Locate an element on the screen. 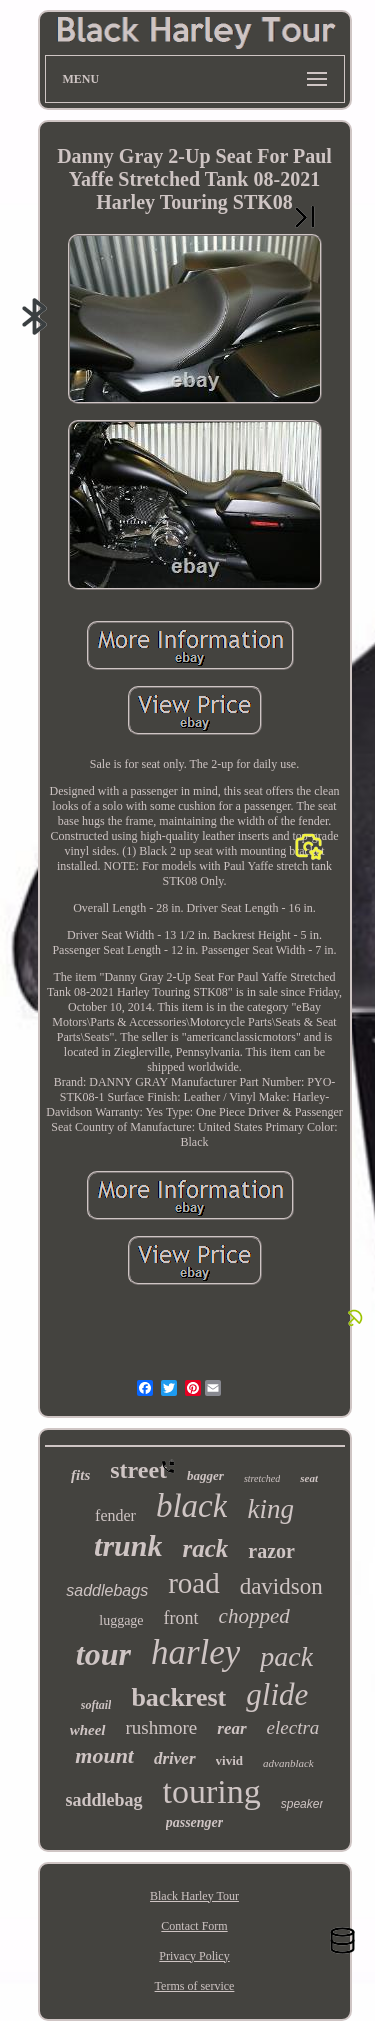  mark a photo as favorite is located at coordinates (308, 845).